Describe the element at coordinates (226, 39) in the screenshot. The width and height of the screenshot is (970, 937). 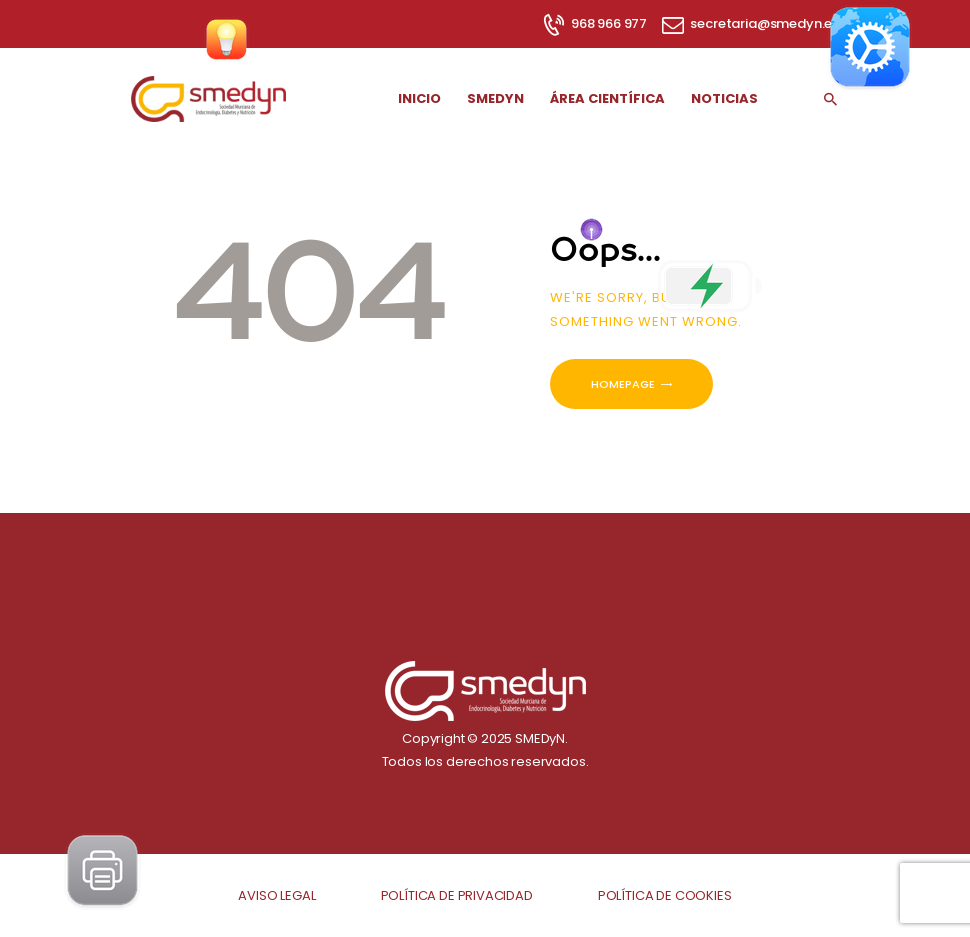
I see `open redshift to adjust screen color temperature` at that location.